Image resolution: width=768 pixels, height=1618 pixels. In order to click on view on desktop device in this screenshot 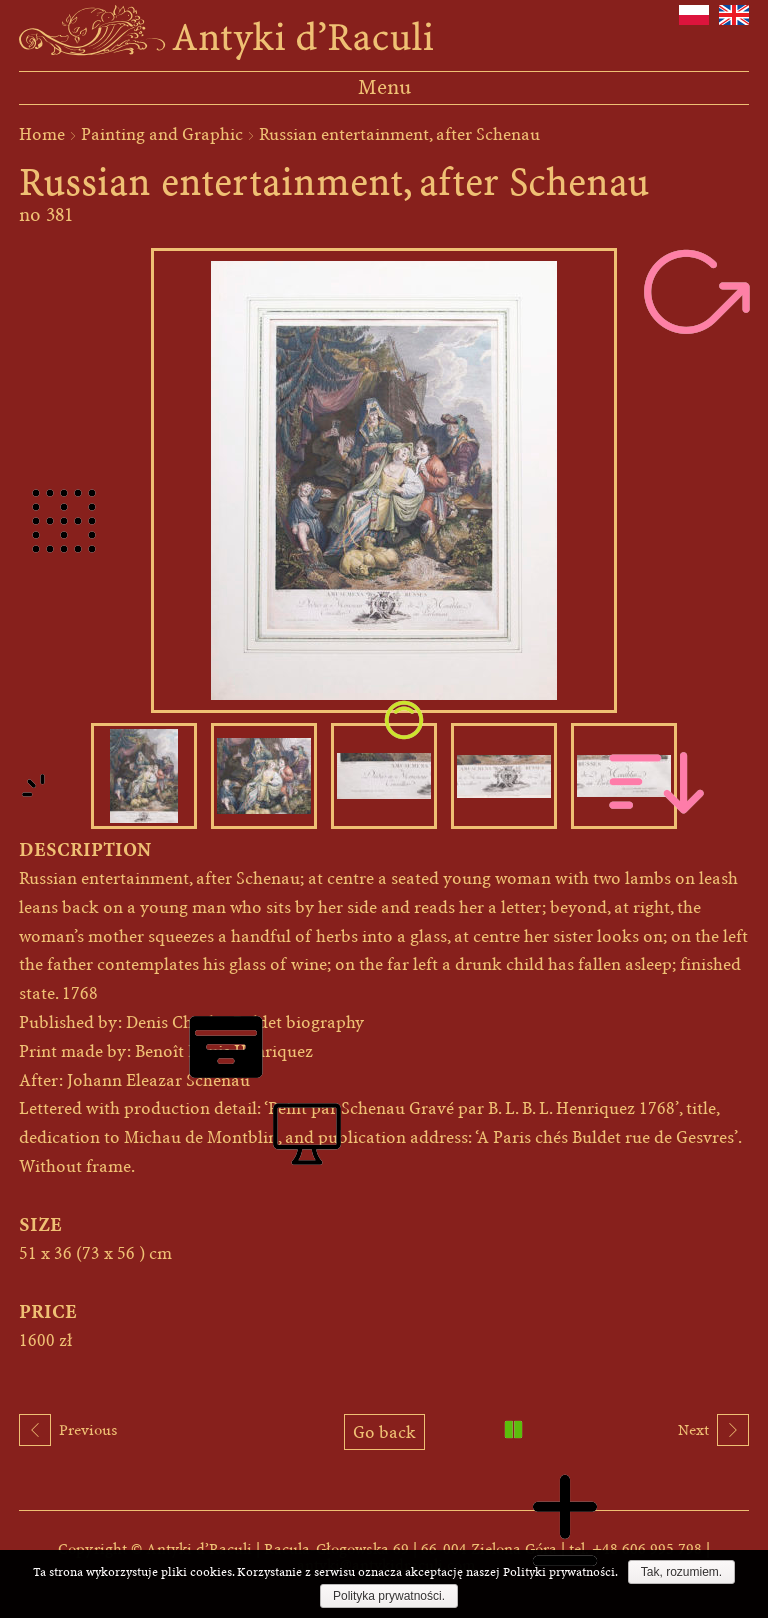, I will do `click(307, 1134)`.